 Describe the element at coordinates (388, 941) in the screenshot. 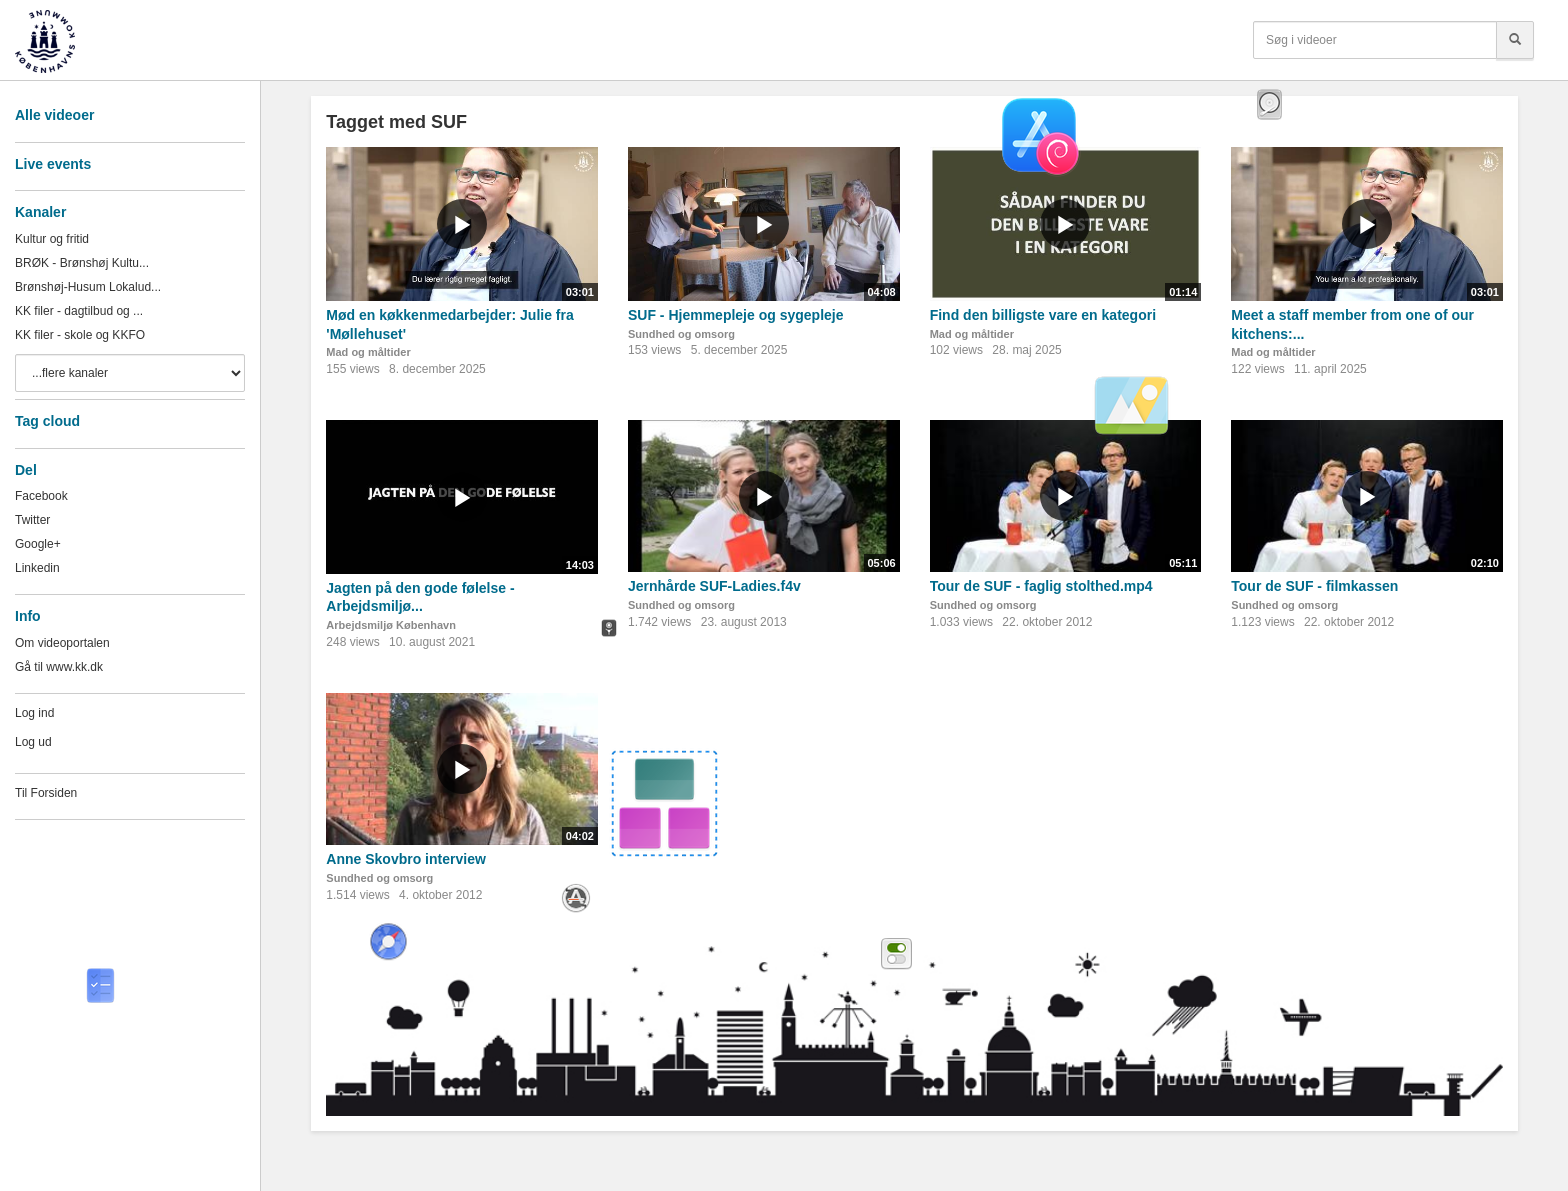

I see `open the web browser app` at that location.